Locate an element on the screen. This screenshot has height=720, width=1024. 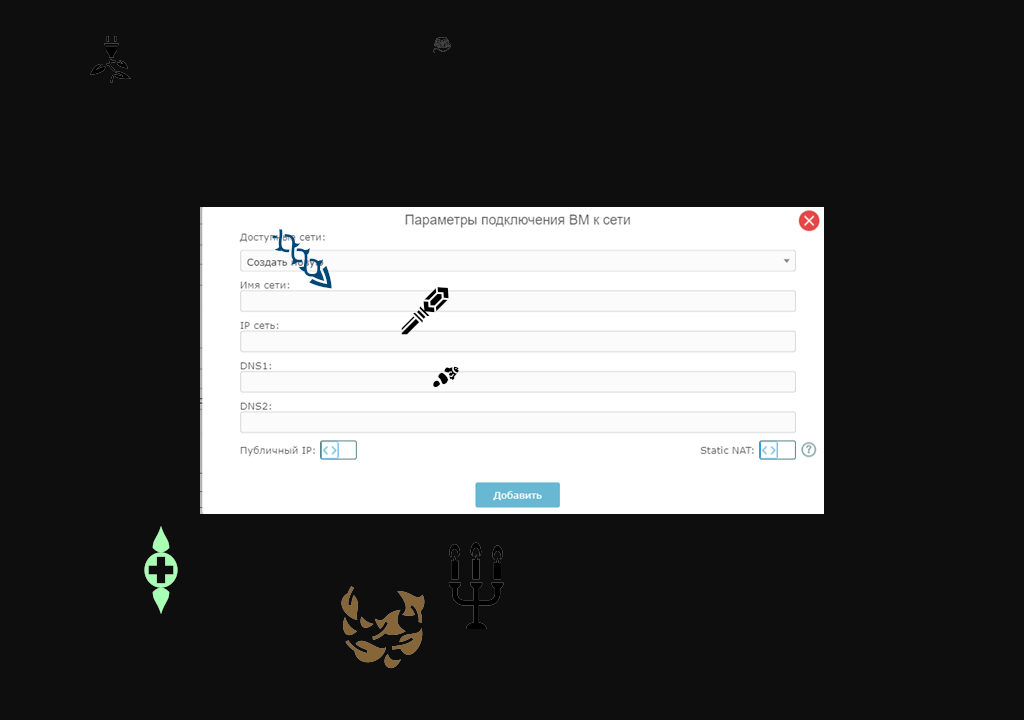
equip rope item in inventory is located at coordinates (442, 45).